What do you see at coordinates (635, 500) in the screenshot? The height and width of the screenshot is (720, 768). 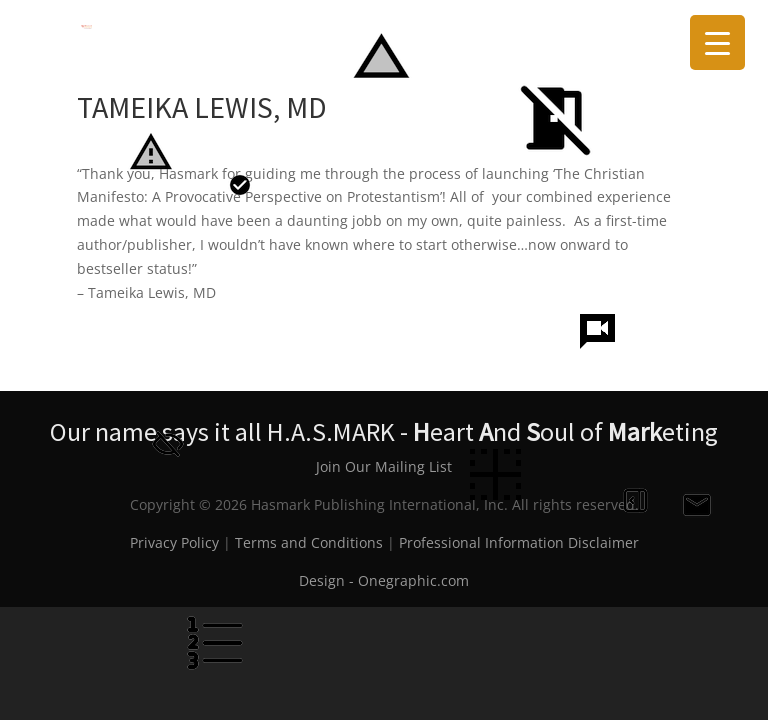 I see `expand the right sidebar panel` at bounding box center [635, 500].